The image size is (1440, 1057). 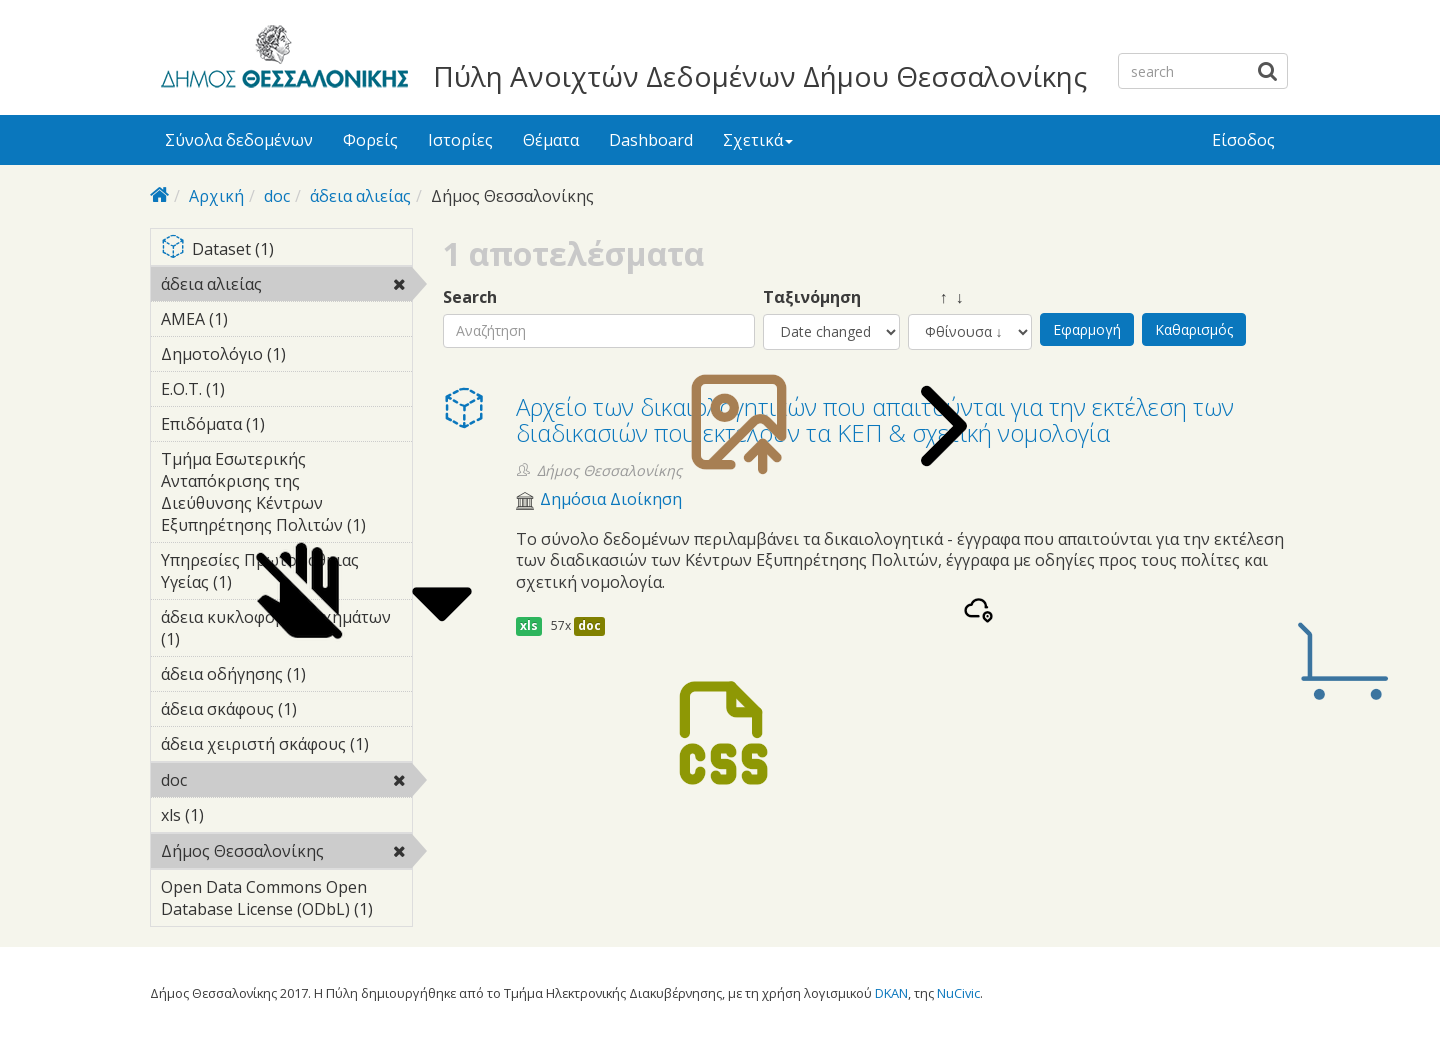 I want to click on expand a dropdown menu, so click(x=442, y=600).